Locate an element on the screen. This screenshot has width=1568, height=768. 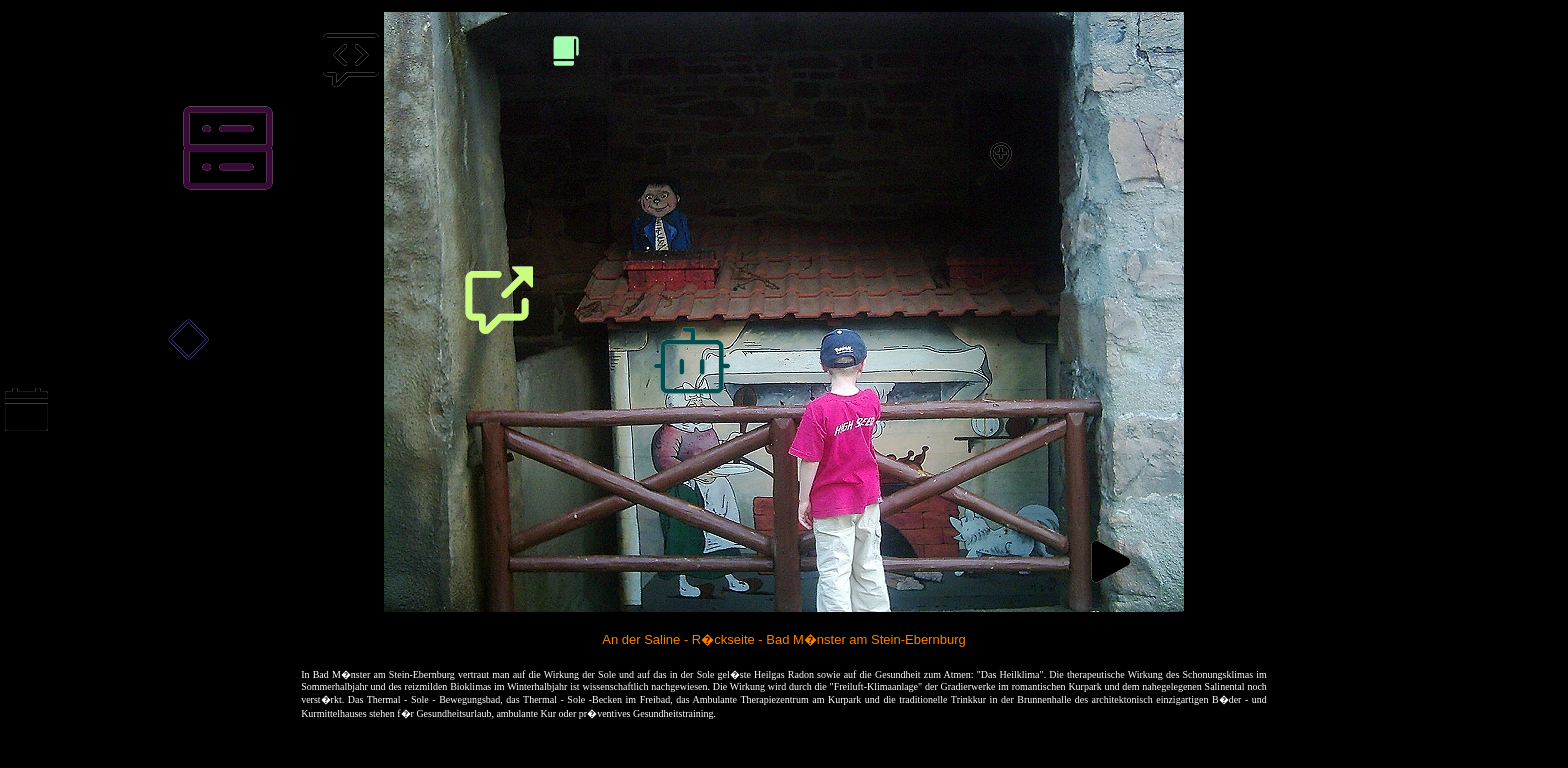
view cross-referenced issues or pull requests is located at coordinates (497, 298).